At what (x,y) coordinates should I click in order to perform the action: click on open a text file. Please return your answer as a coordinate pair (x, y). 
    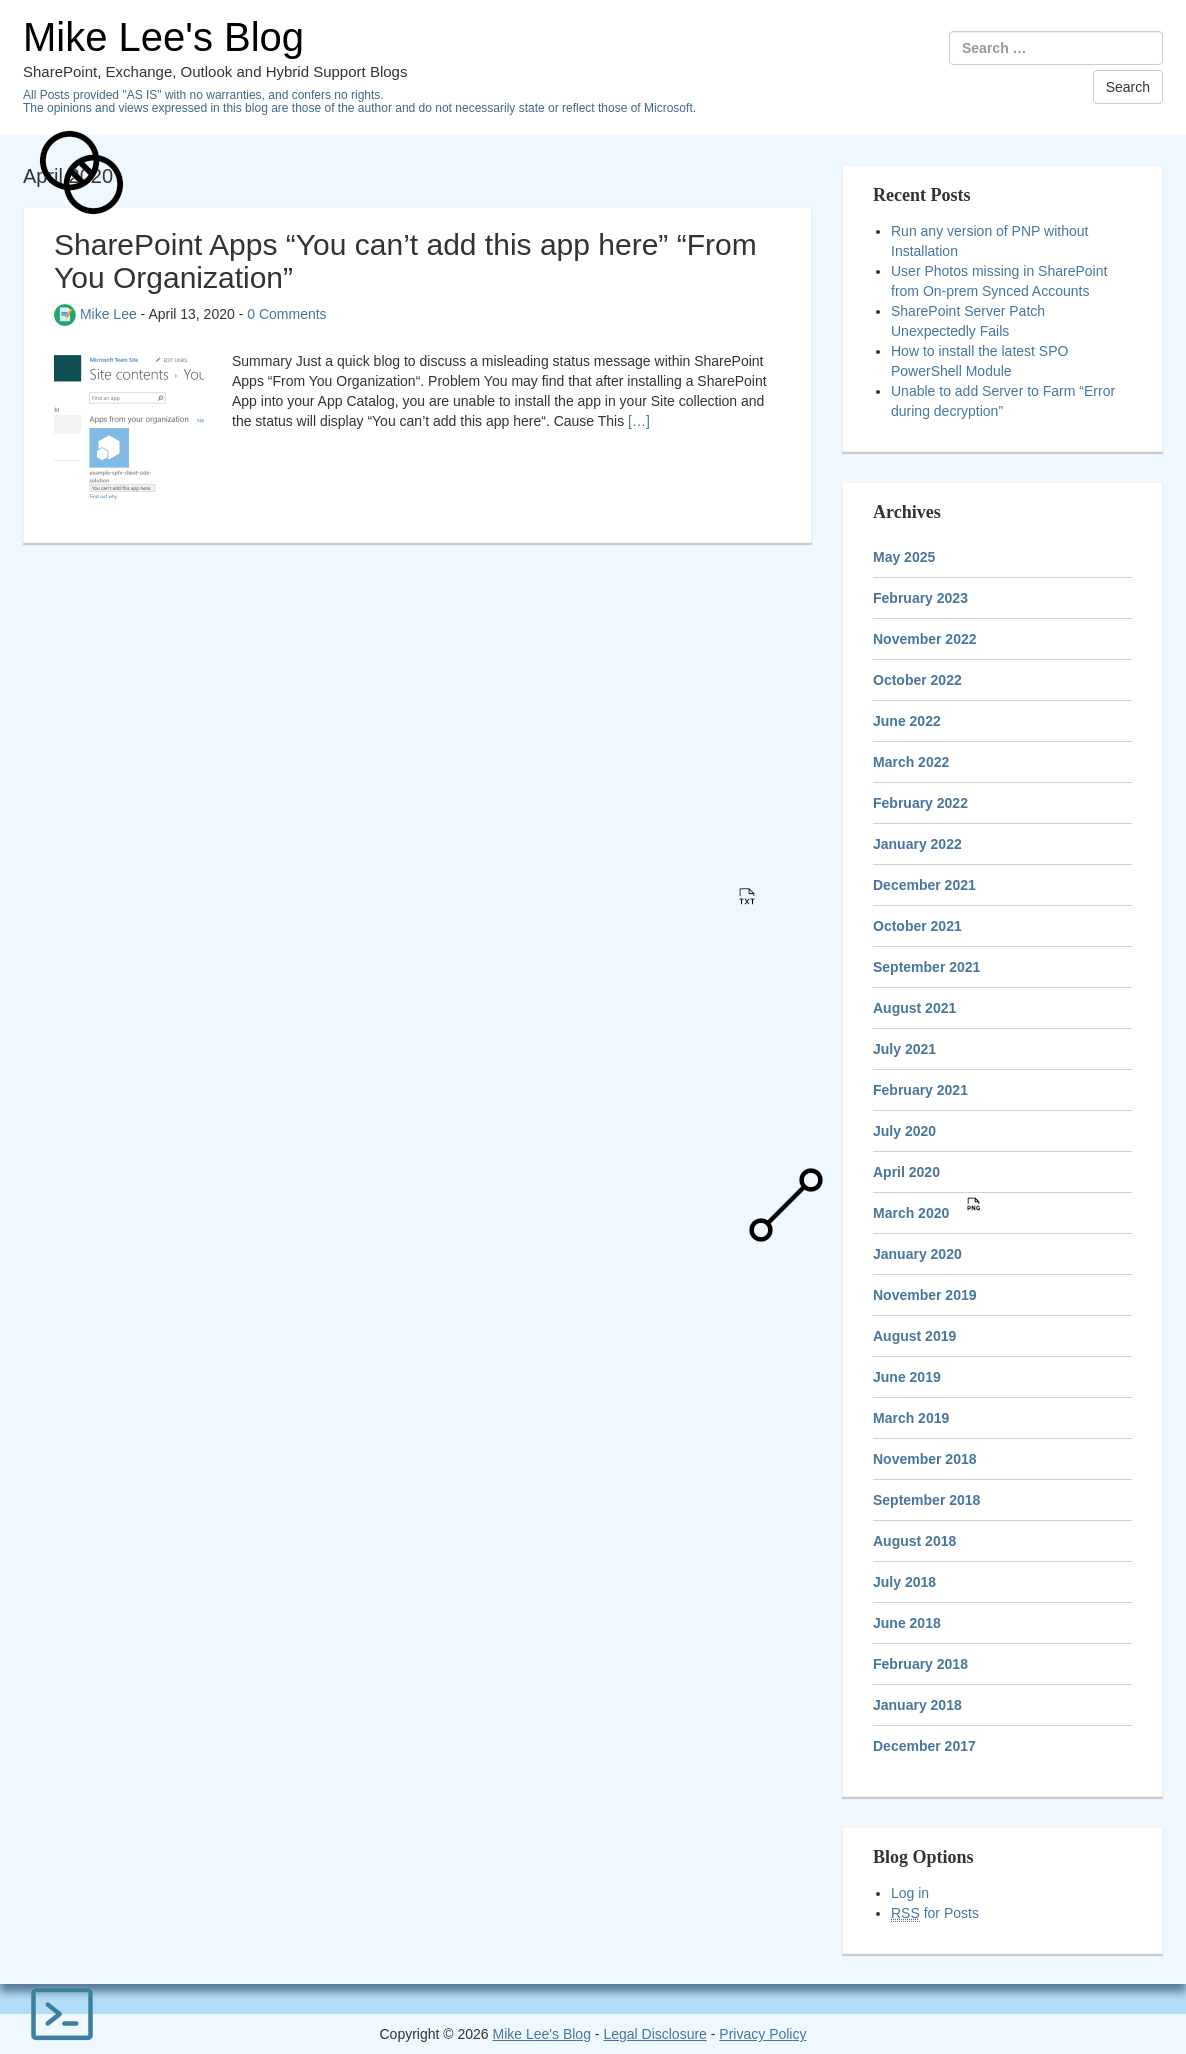
    Looking at the image, I should click on (747, 897).